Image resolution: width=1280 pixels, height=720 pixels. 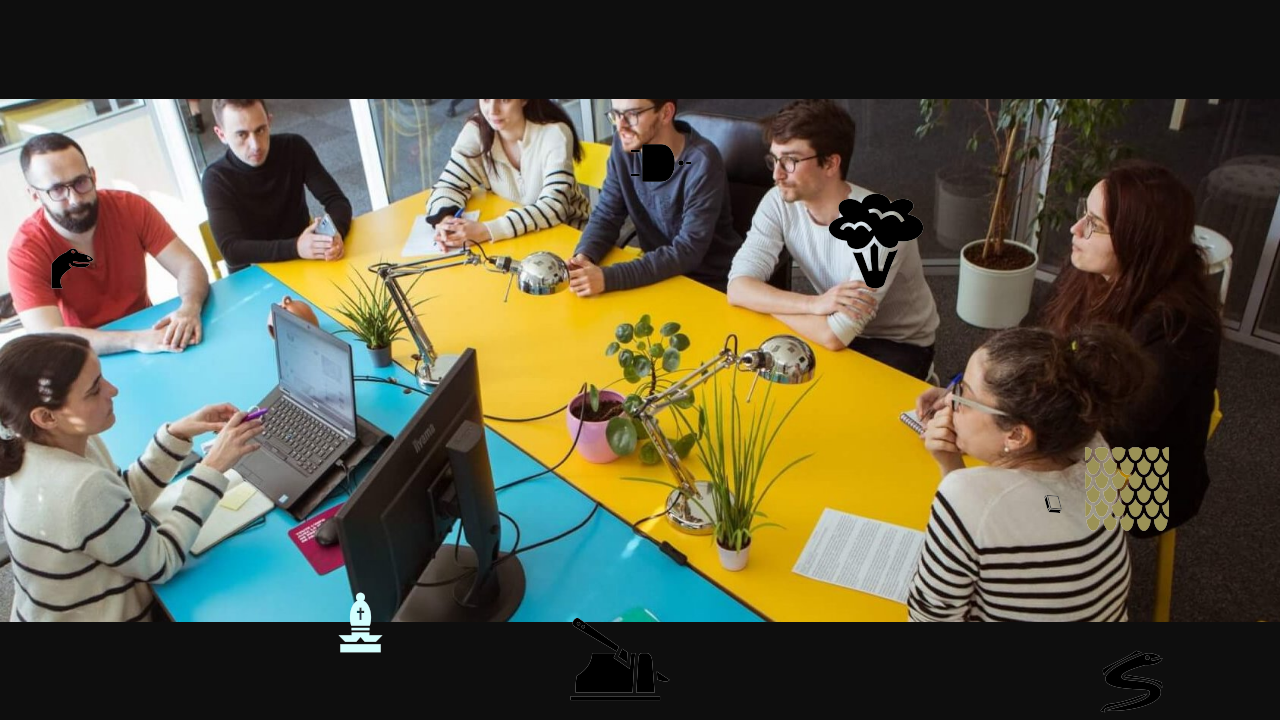 What do you see at coordinates (876, 241) in the screenshot?
I see `select broccoli as an ingredient` at bounding box center [876, 241].